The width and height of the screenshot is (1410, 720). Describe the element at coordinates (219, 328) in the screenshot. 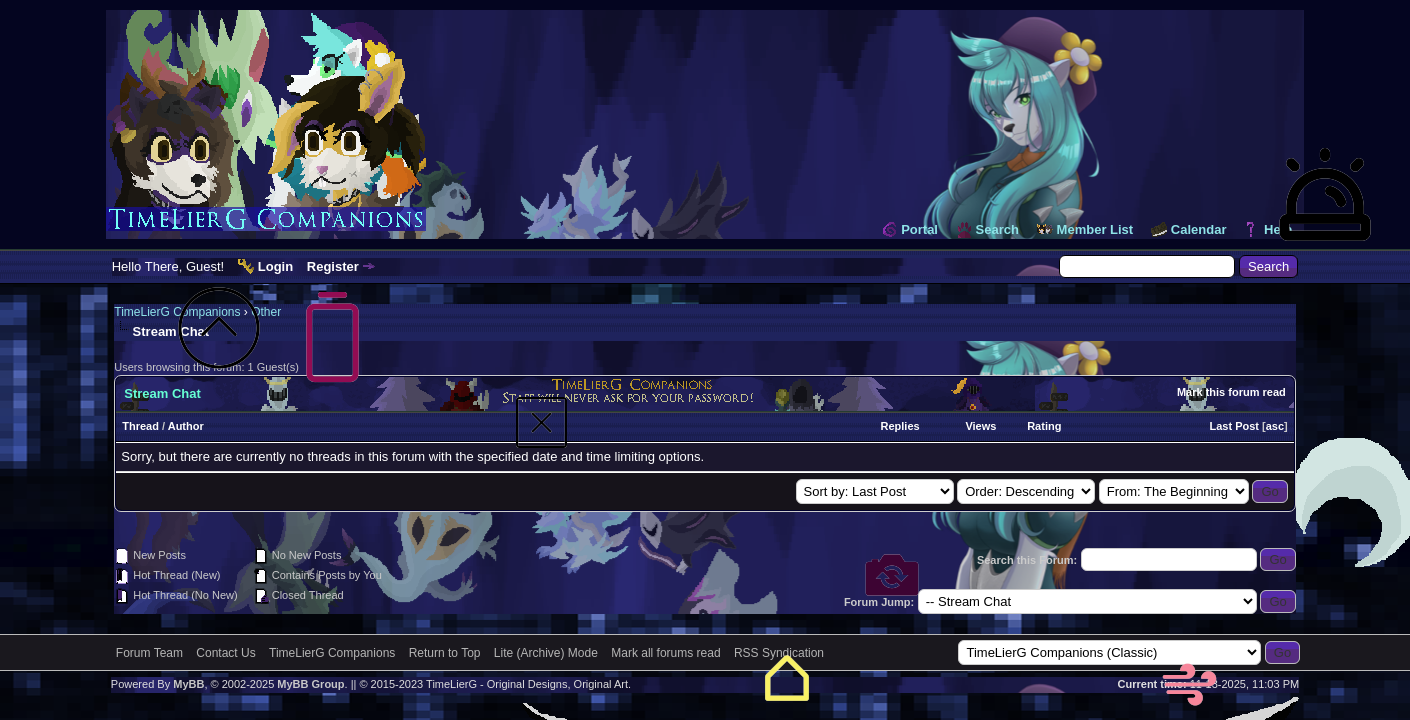

I see `scroll up or return to top` at that location.